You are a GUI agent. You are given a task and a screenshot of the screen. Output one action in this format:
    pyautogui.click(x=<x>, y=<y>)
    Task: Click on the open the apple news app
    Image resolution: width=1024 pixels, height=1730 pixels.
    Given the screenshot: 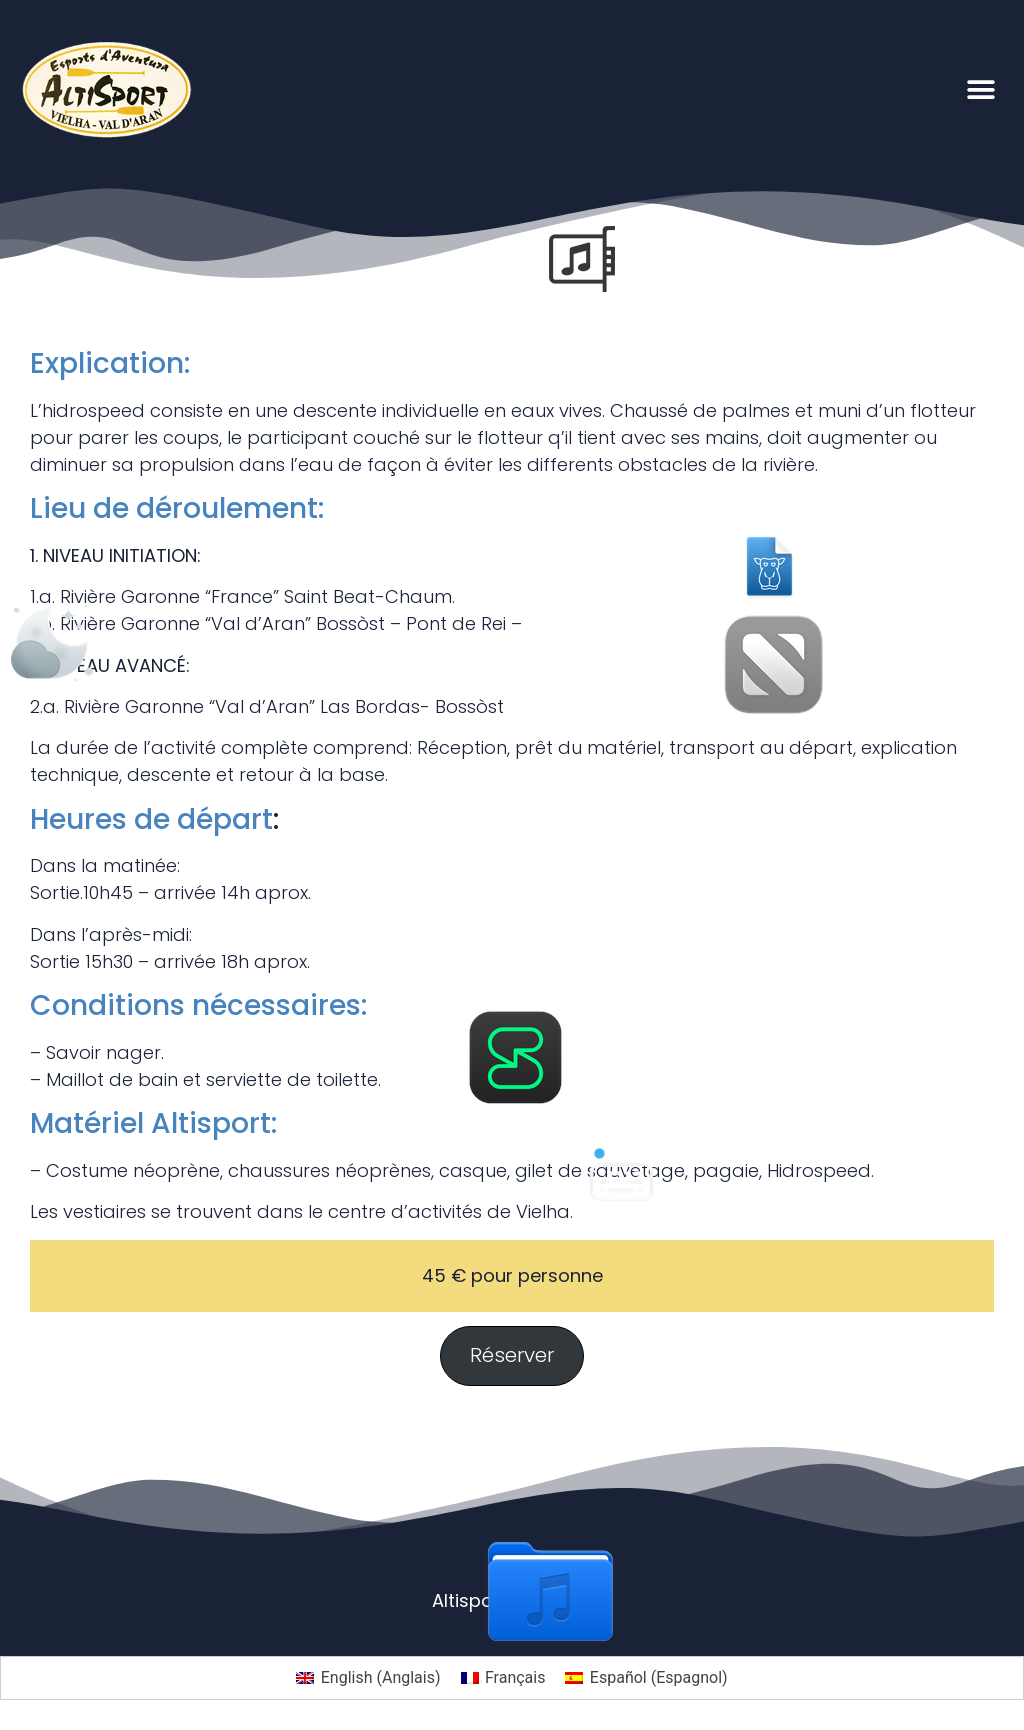 What is the action you would take?
    pyautogui.click(x=773, y=664)
    